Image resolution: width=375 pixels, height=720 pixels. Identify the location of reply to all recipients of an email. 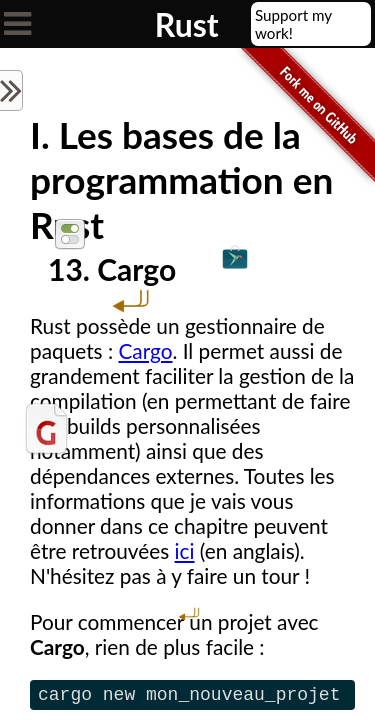
(188, 612).